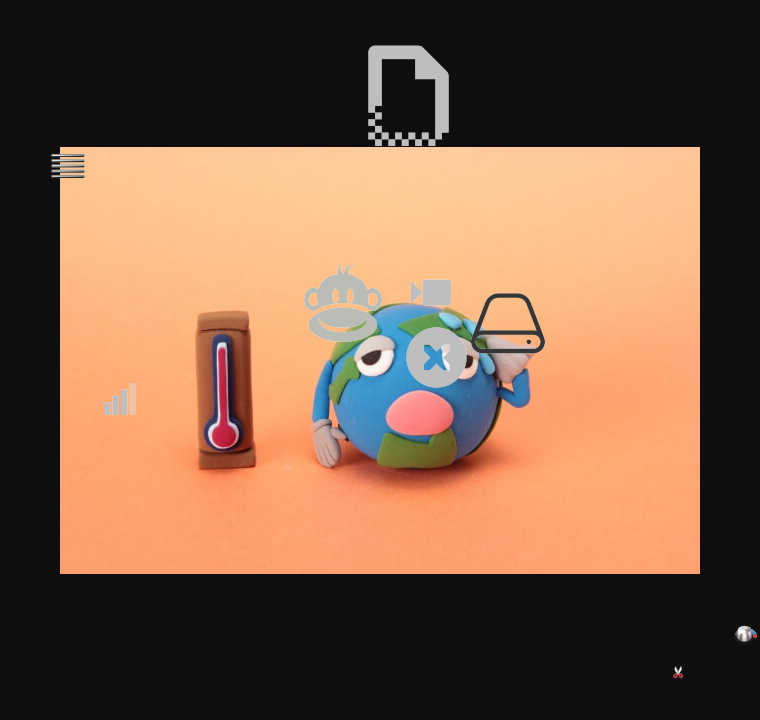 The height and width of the screenshot is (720, 760). What do you see at coordinates (408, 92) in the screenshot?
I see `access your templates folder` at bounding box center [408, 92].